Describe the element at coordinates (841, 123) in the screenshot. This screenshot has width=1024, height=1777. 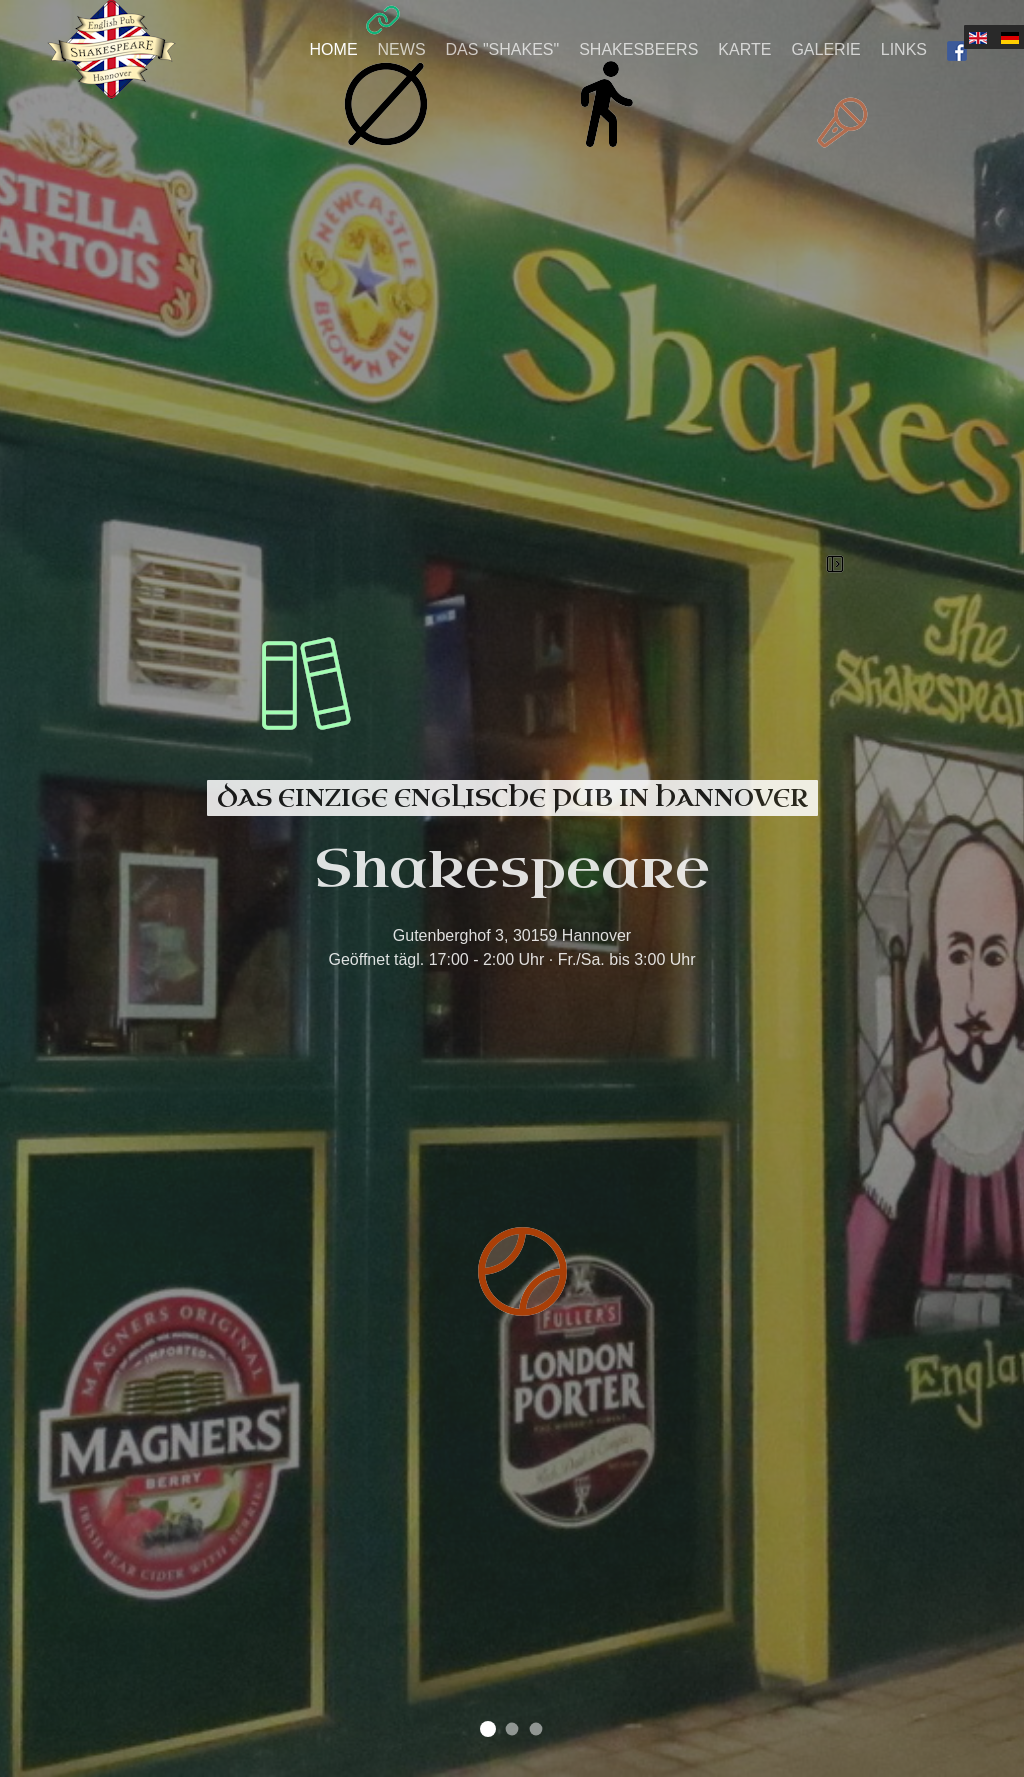
I see `access voice recording or audio input` at that location.